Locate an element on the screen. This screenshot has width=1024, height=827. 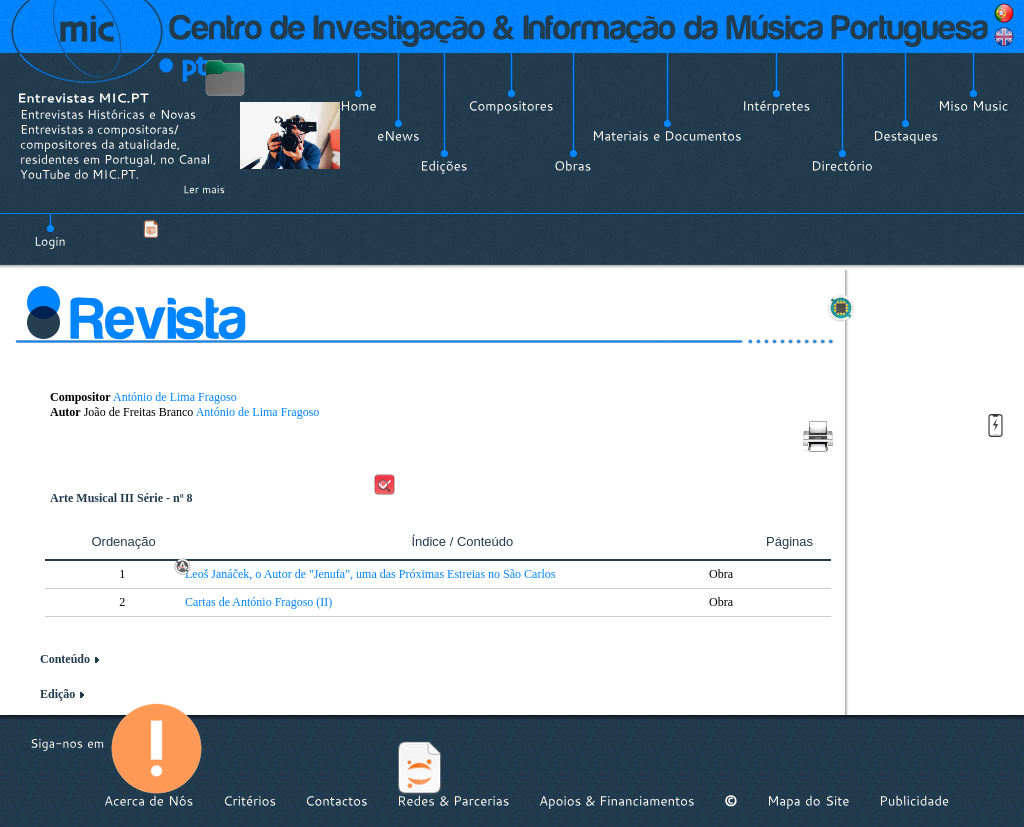
view phone battery status is located at coordinates (995, 425).